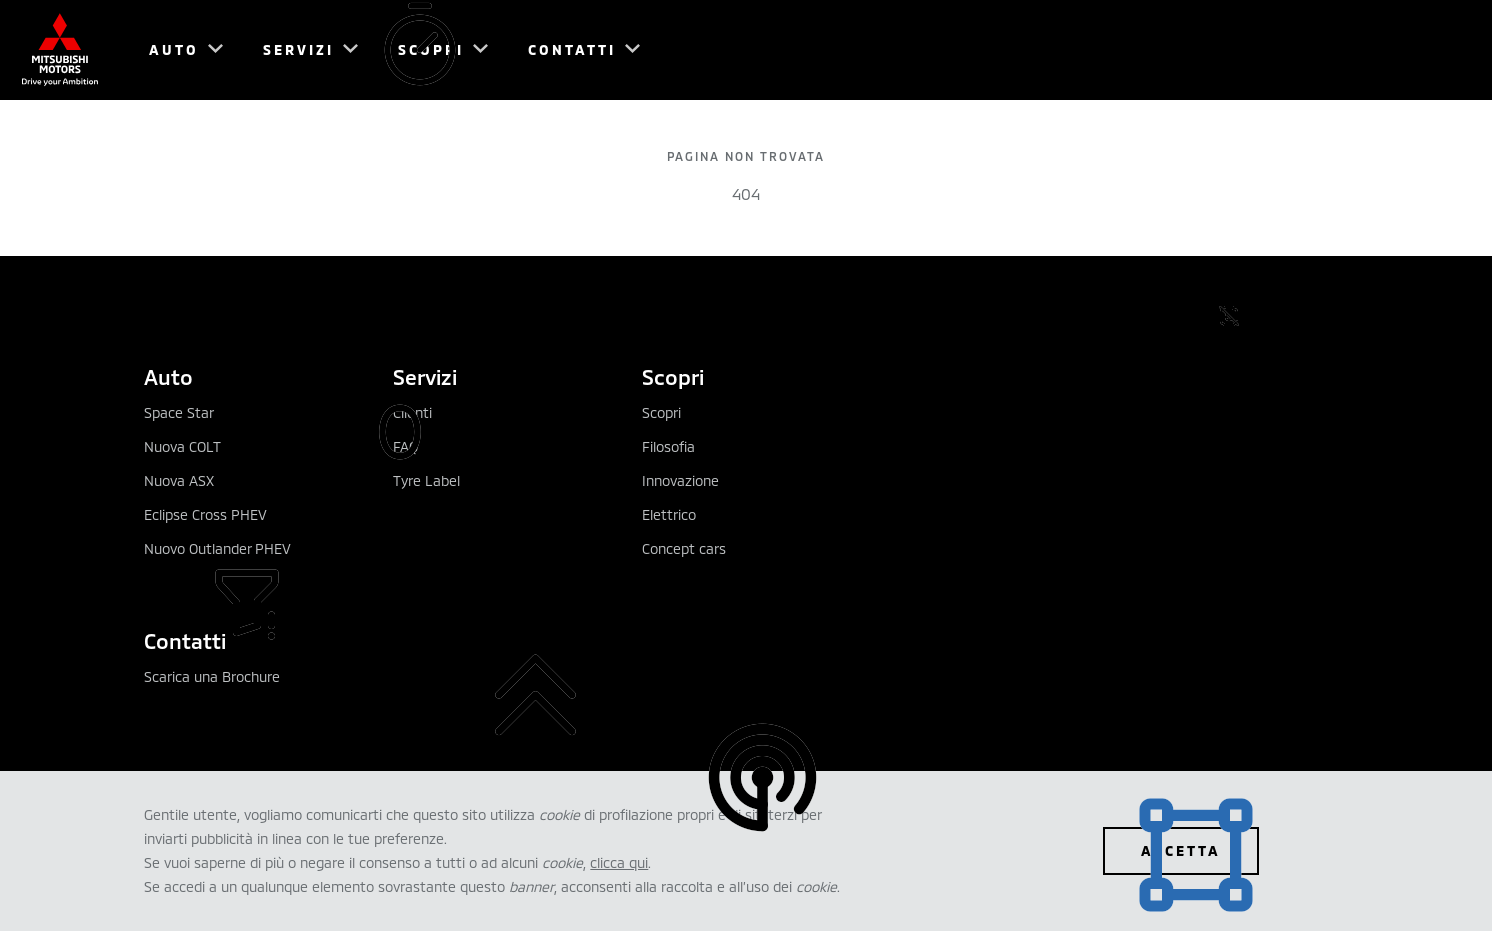 The image size is (1492, 931). I want to click on access radar or scanning functionality, so click(762, 777).